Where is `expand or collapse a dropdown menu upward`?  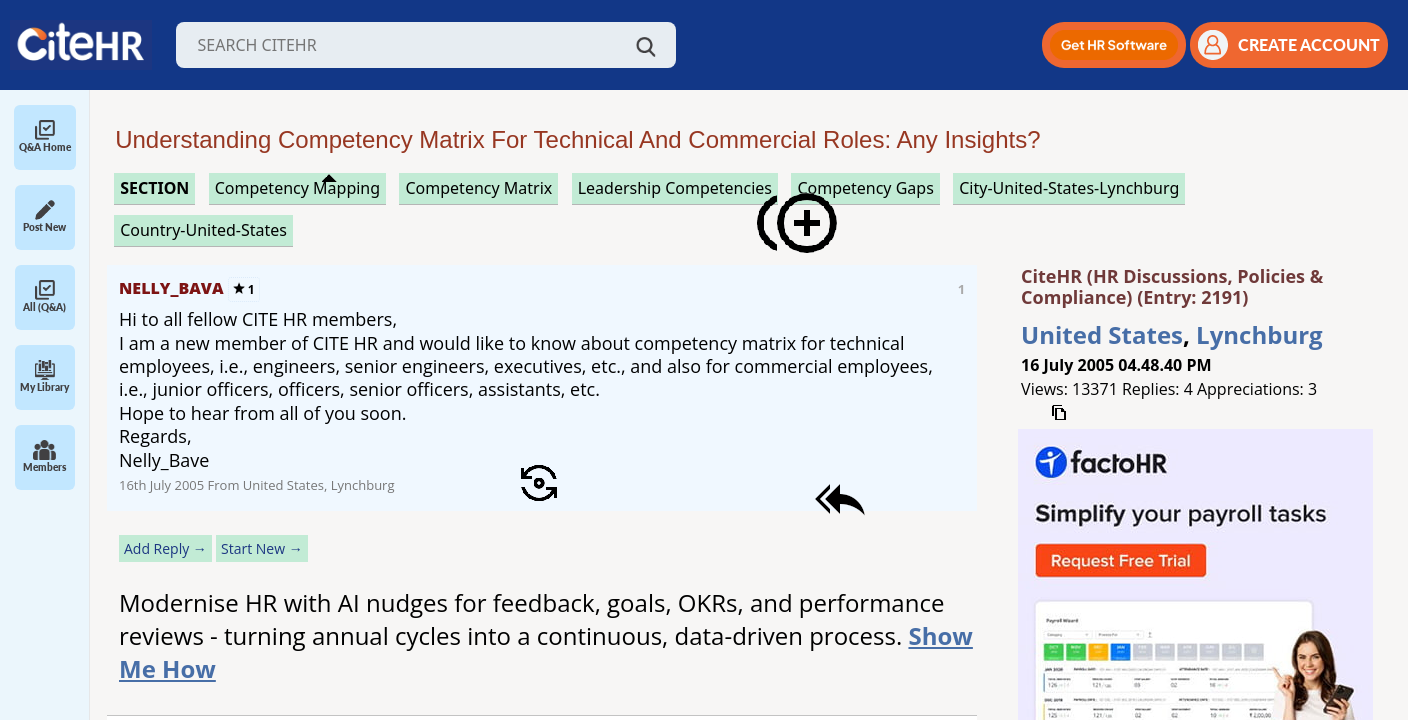
expand or collapse a dropdown menu upward is located at coordinates (329, 179).